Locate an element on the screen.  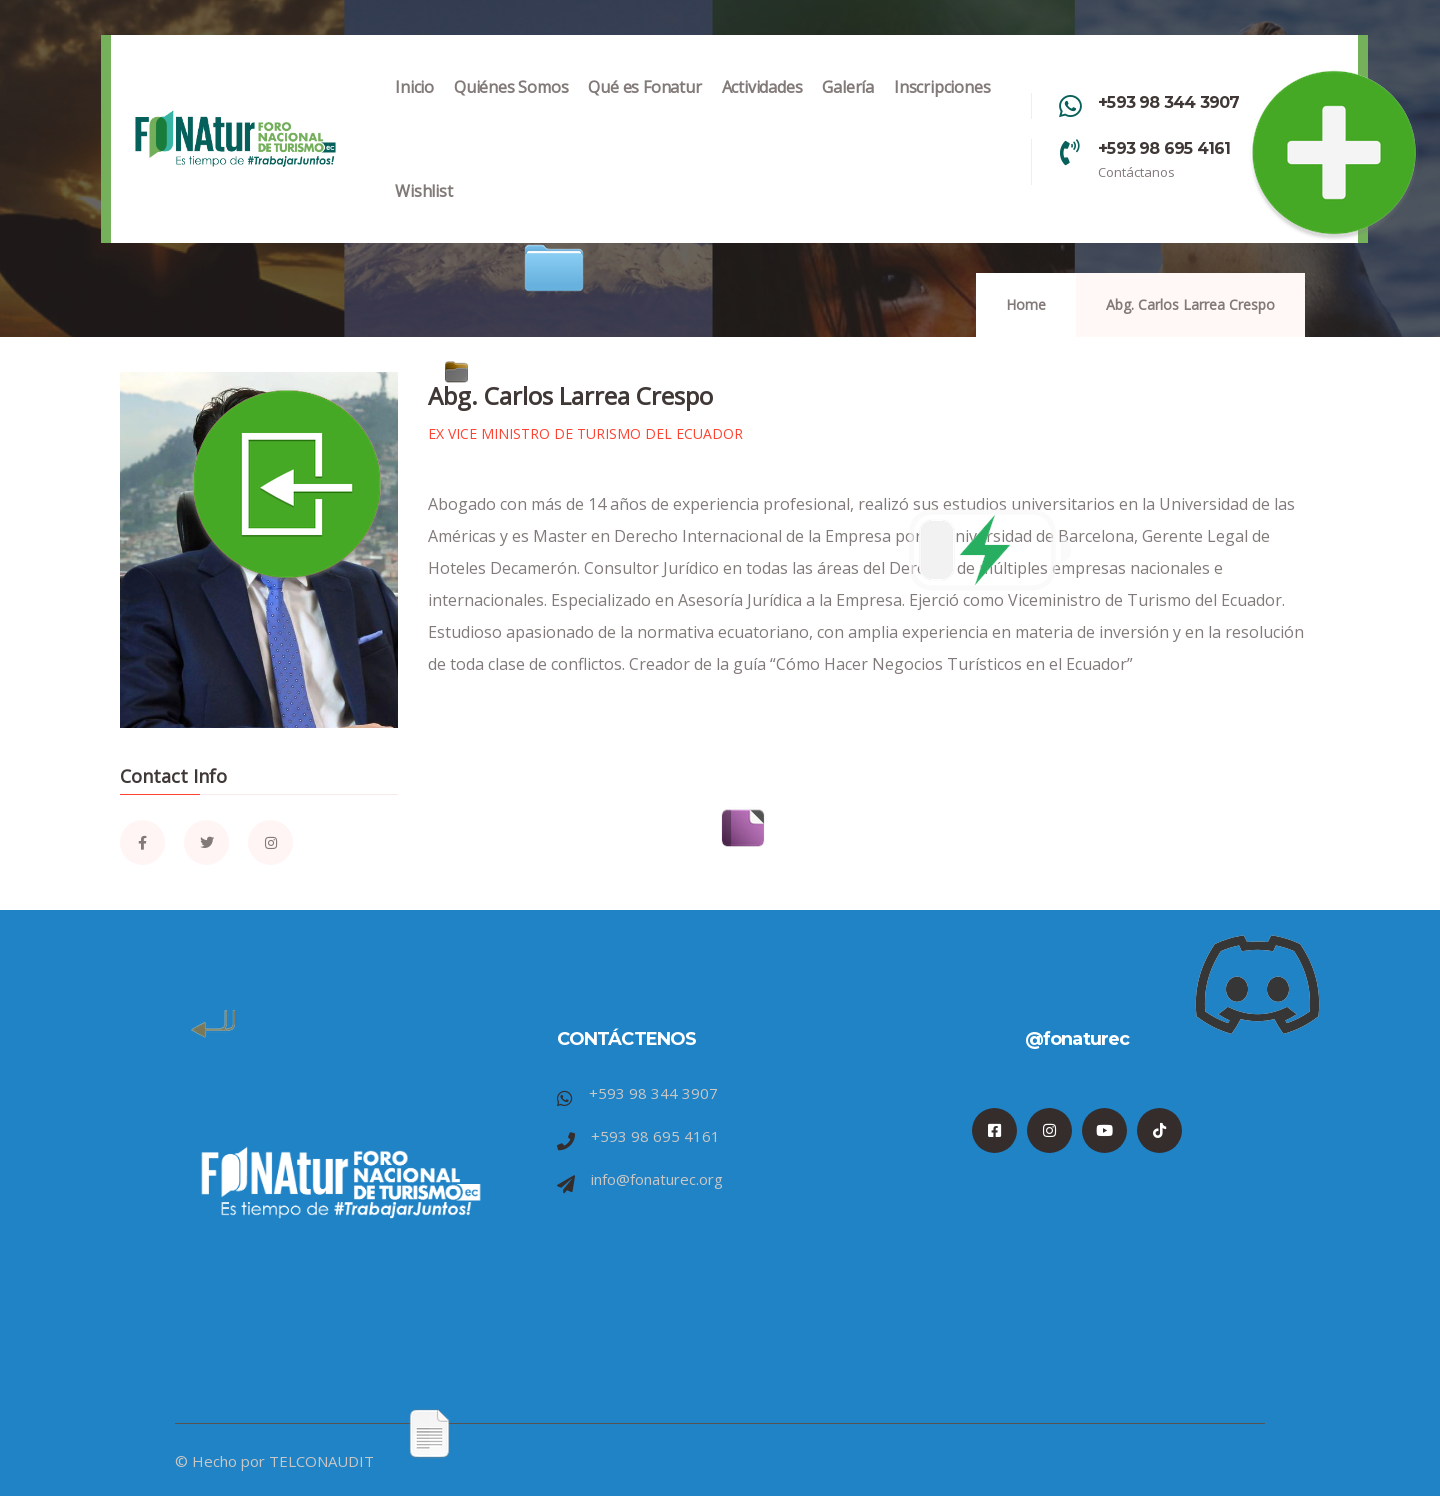
open folder to view contents is located at coordinates (554, 268).